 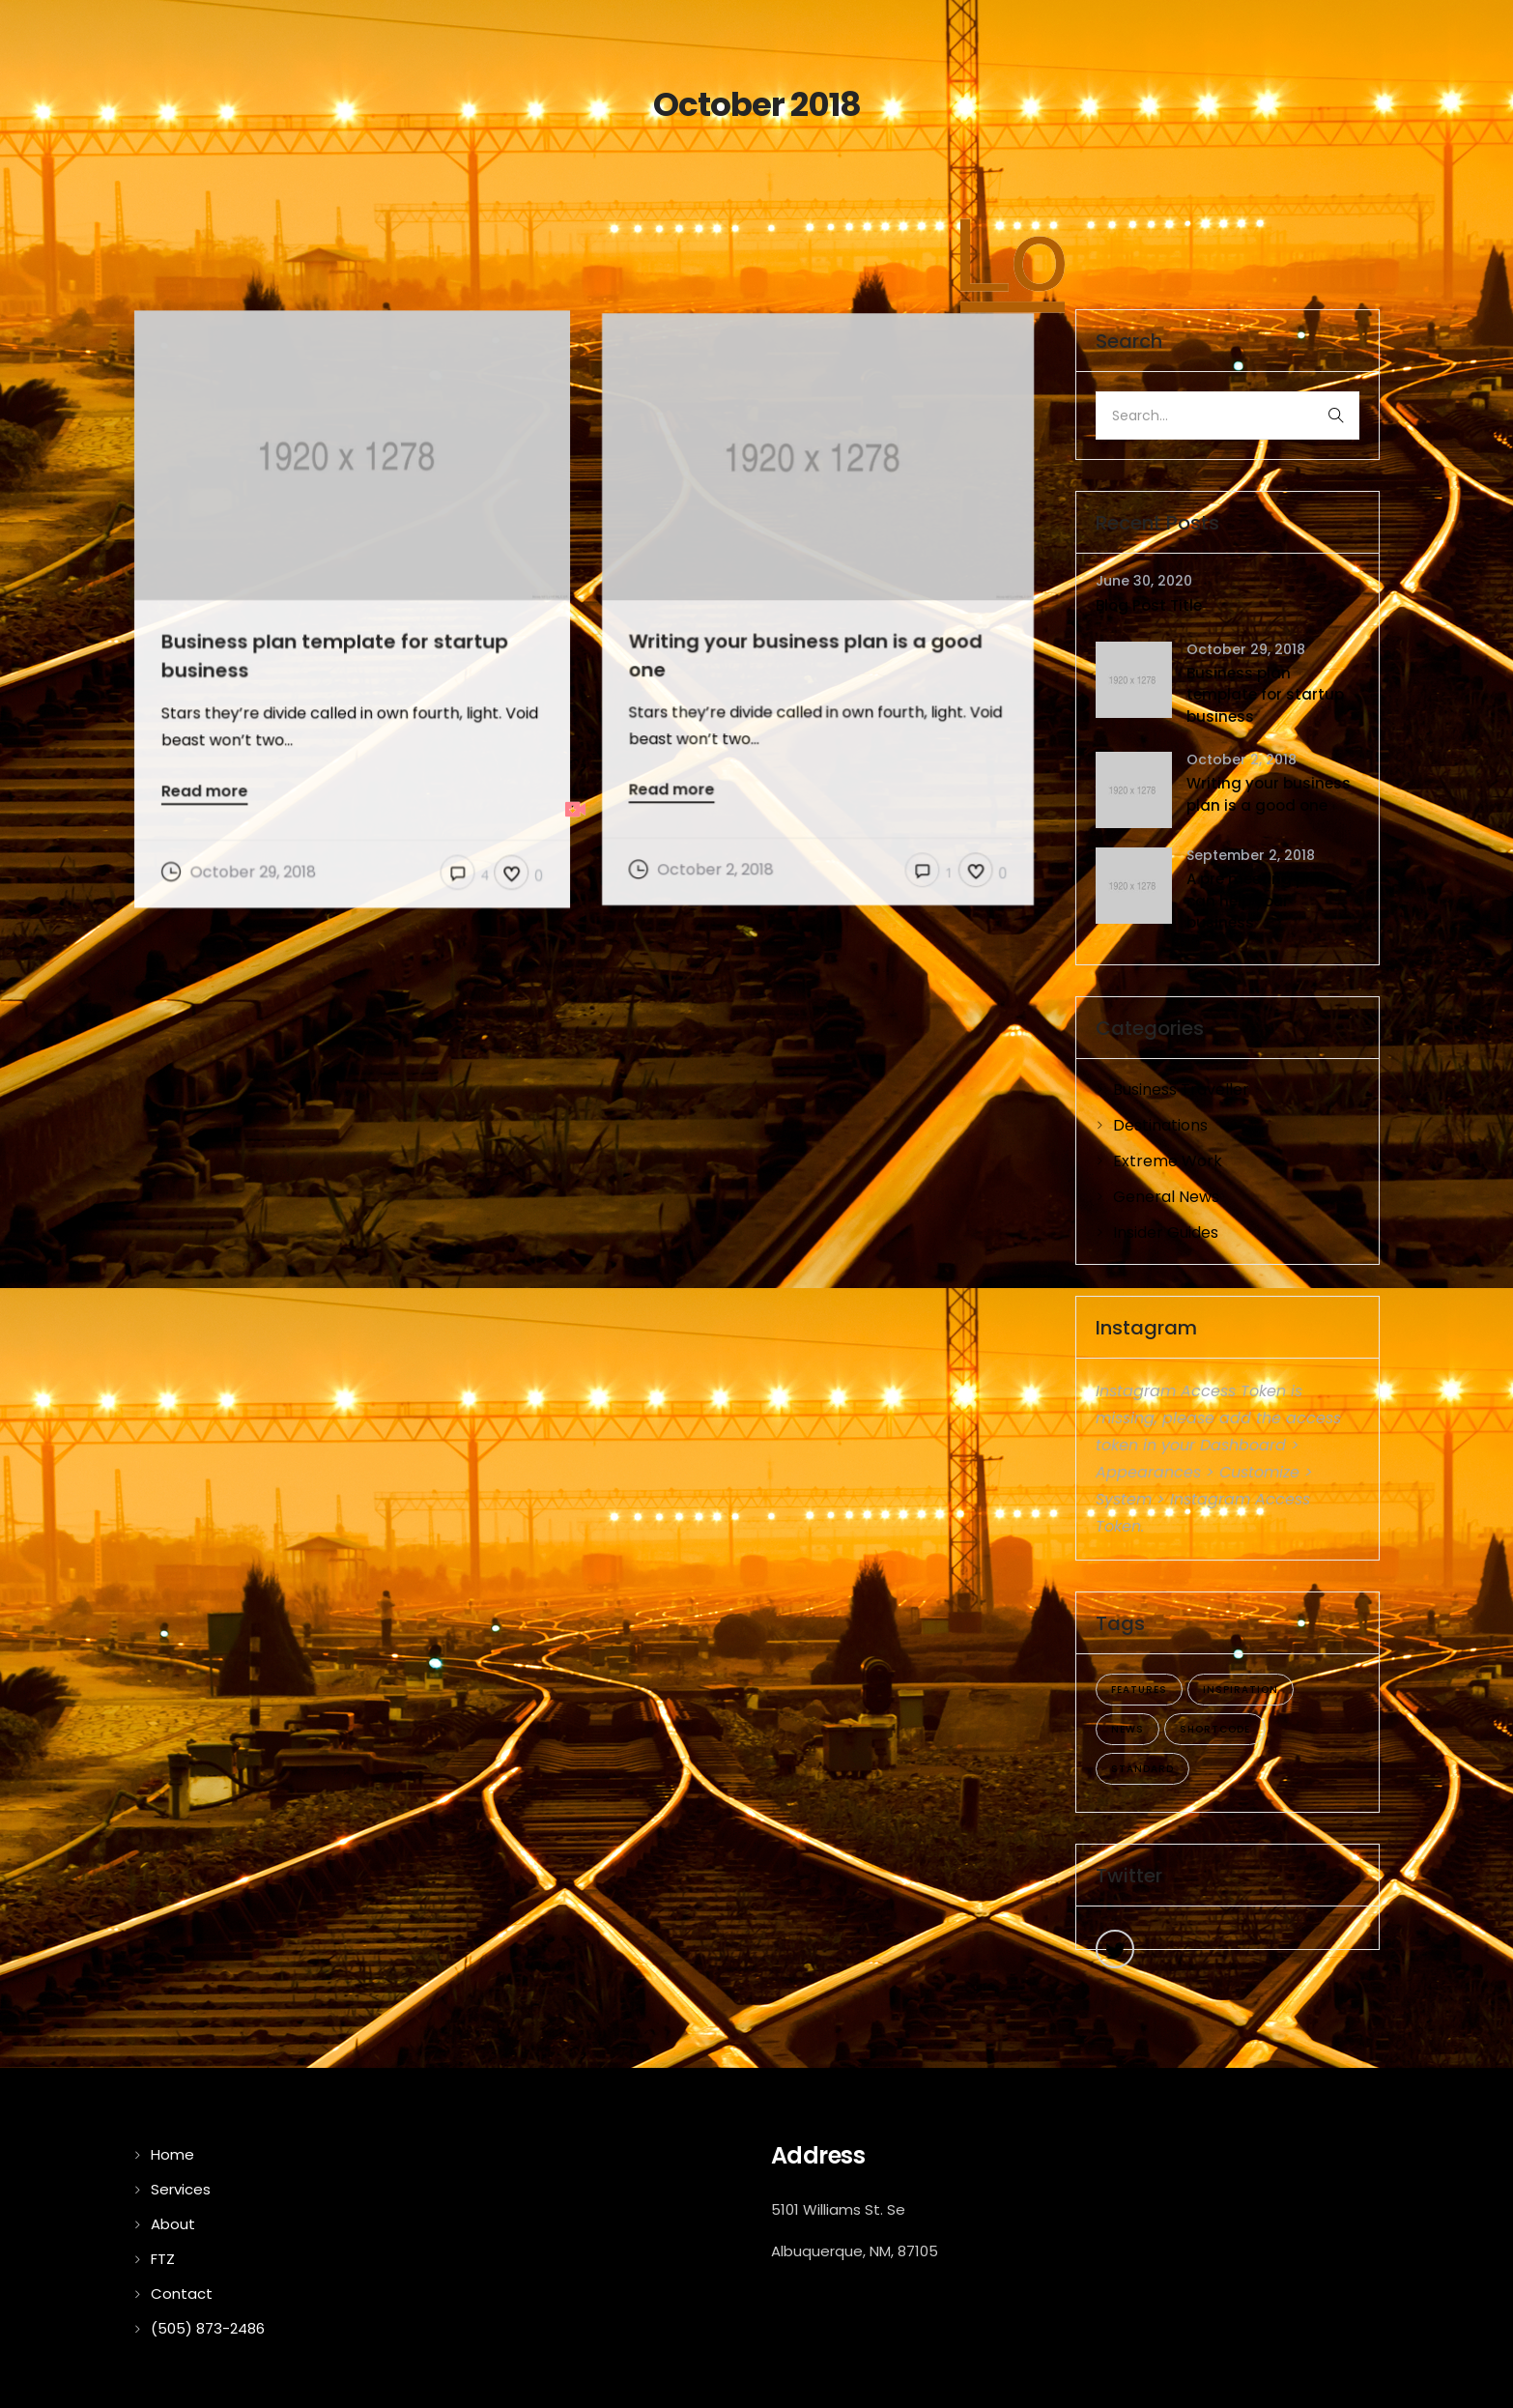 I want to click on download a video file, so click(x=575, y=809).